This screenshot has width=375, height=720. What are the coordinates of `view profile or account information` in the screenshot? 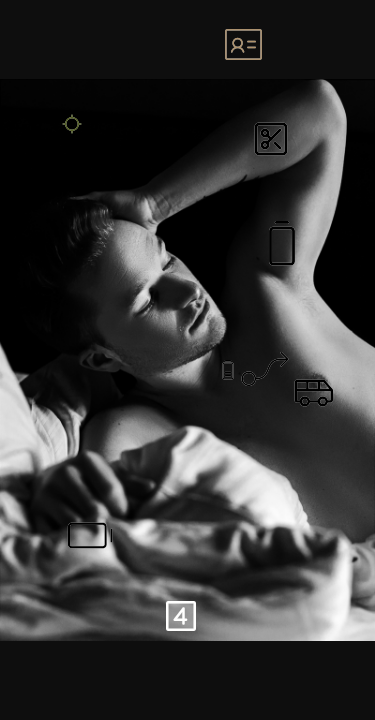 It's located at (243, 44).